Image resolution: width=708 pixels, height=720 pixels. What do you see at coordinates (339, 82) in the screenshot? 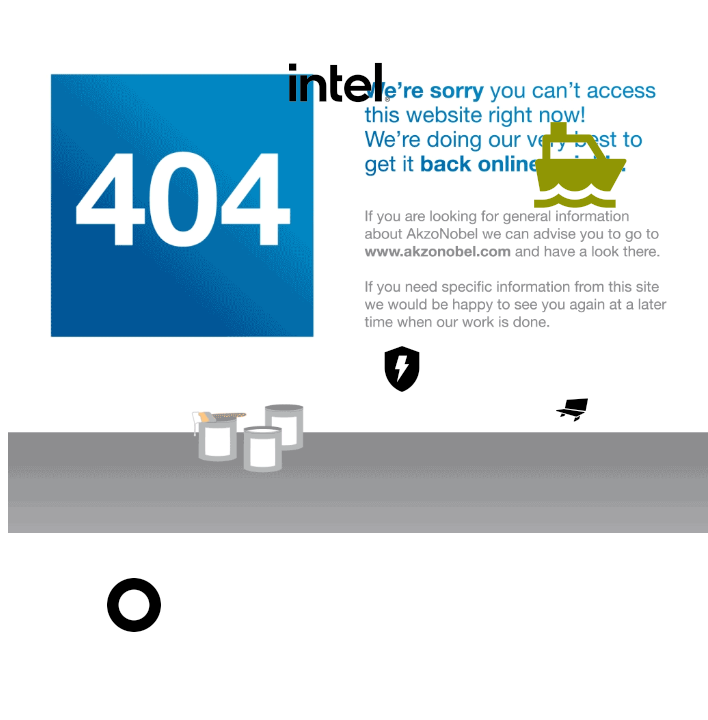
I see `Intel corporation brand logo` at bounding box center [339, 82].